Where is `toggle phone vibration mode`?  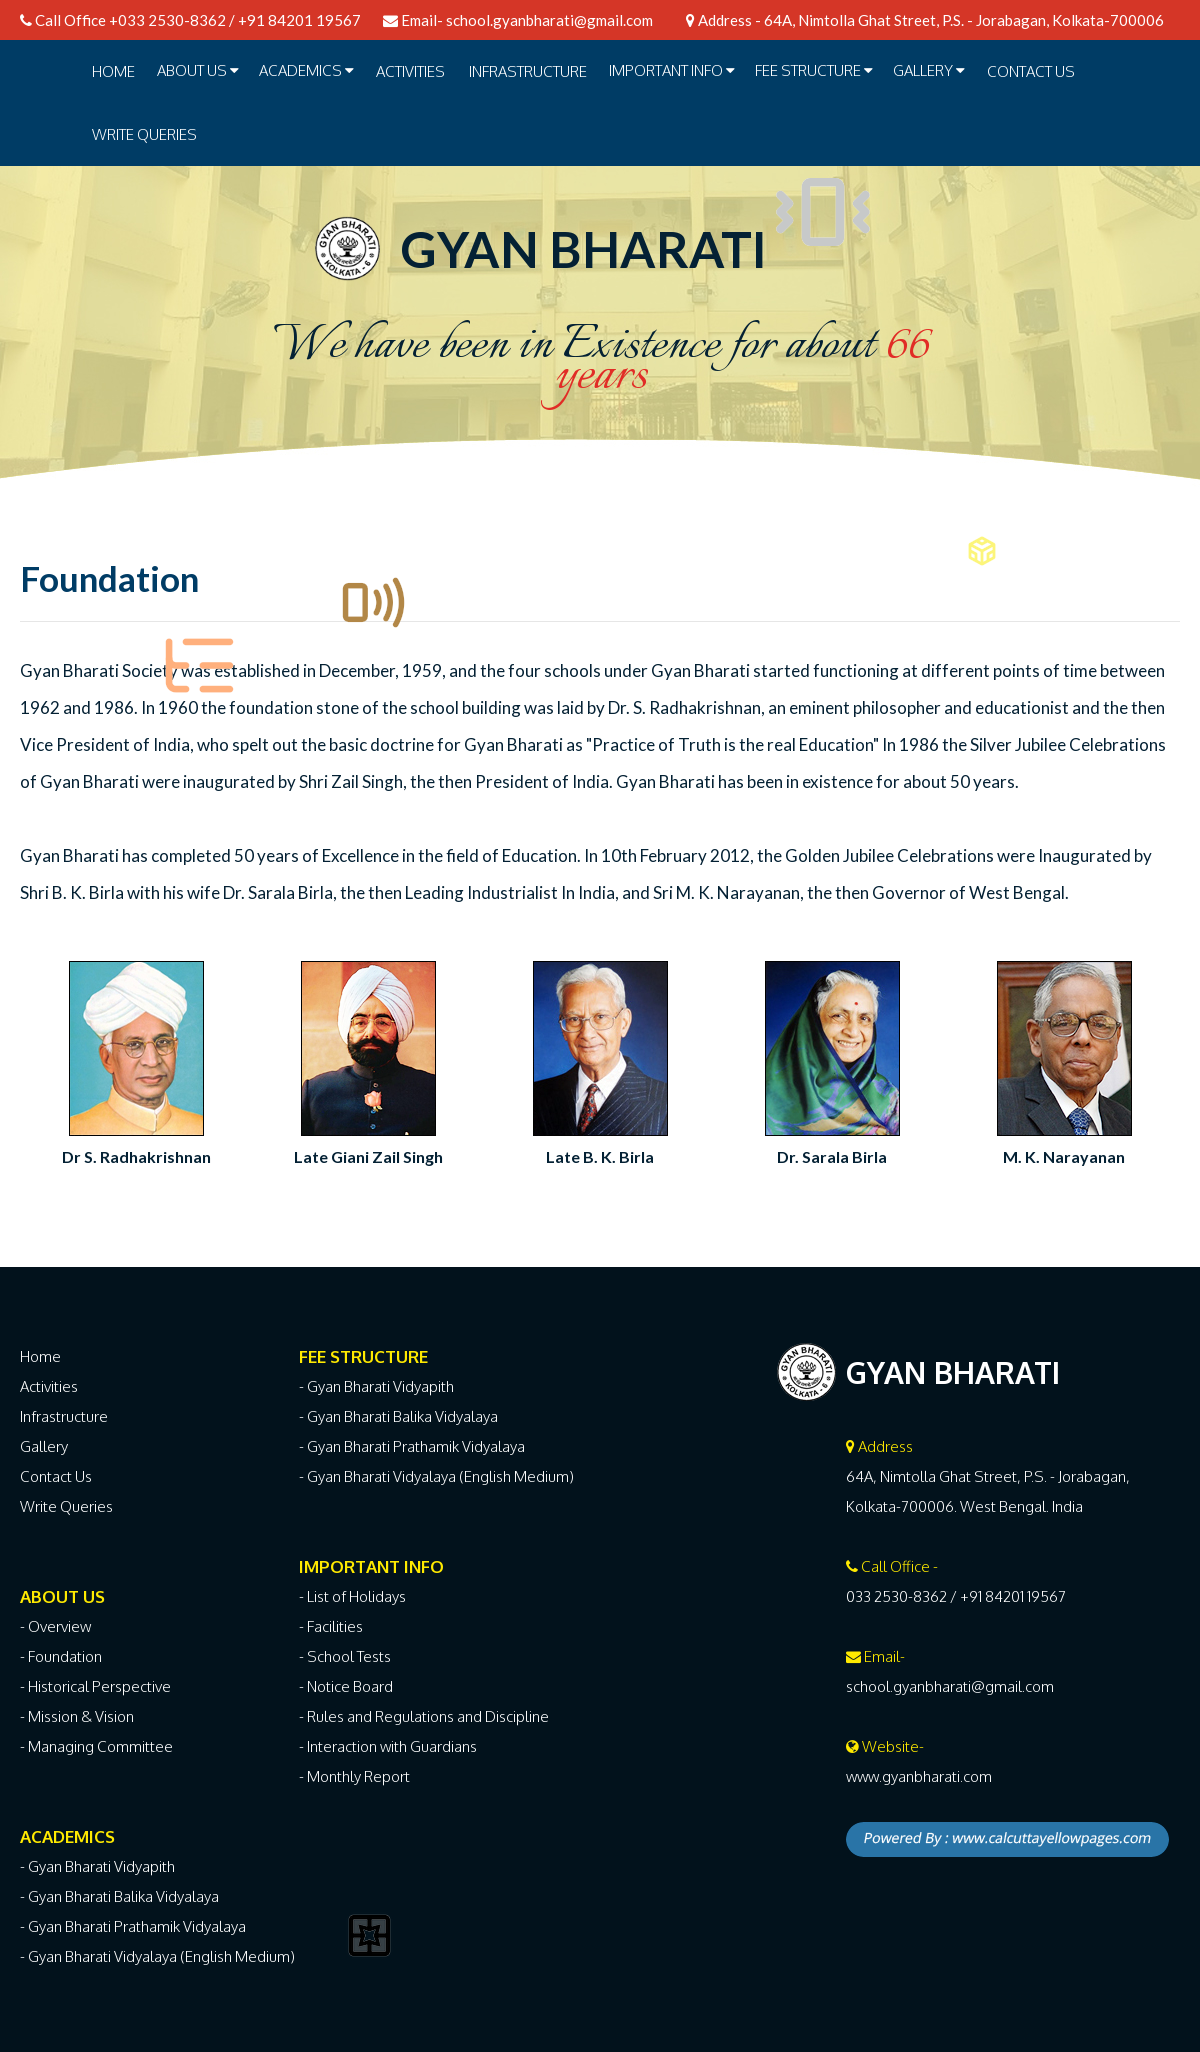 toggle phone vibration mode is located at coordinates (823, 212).